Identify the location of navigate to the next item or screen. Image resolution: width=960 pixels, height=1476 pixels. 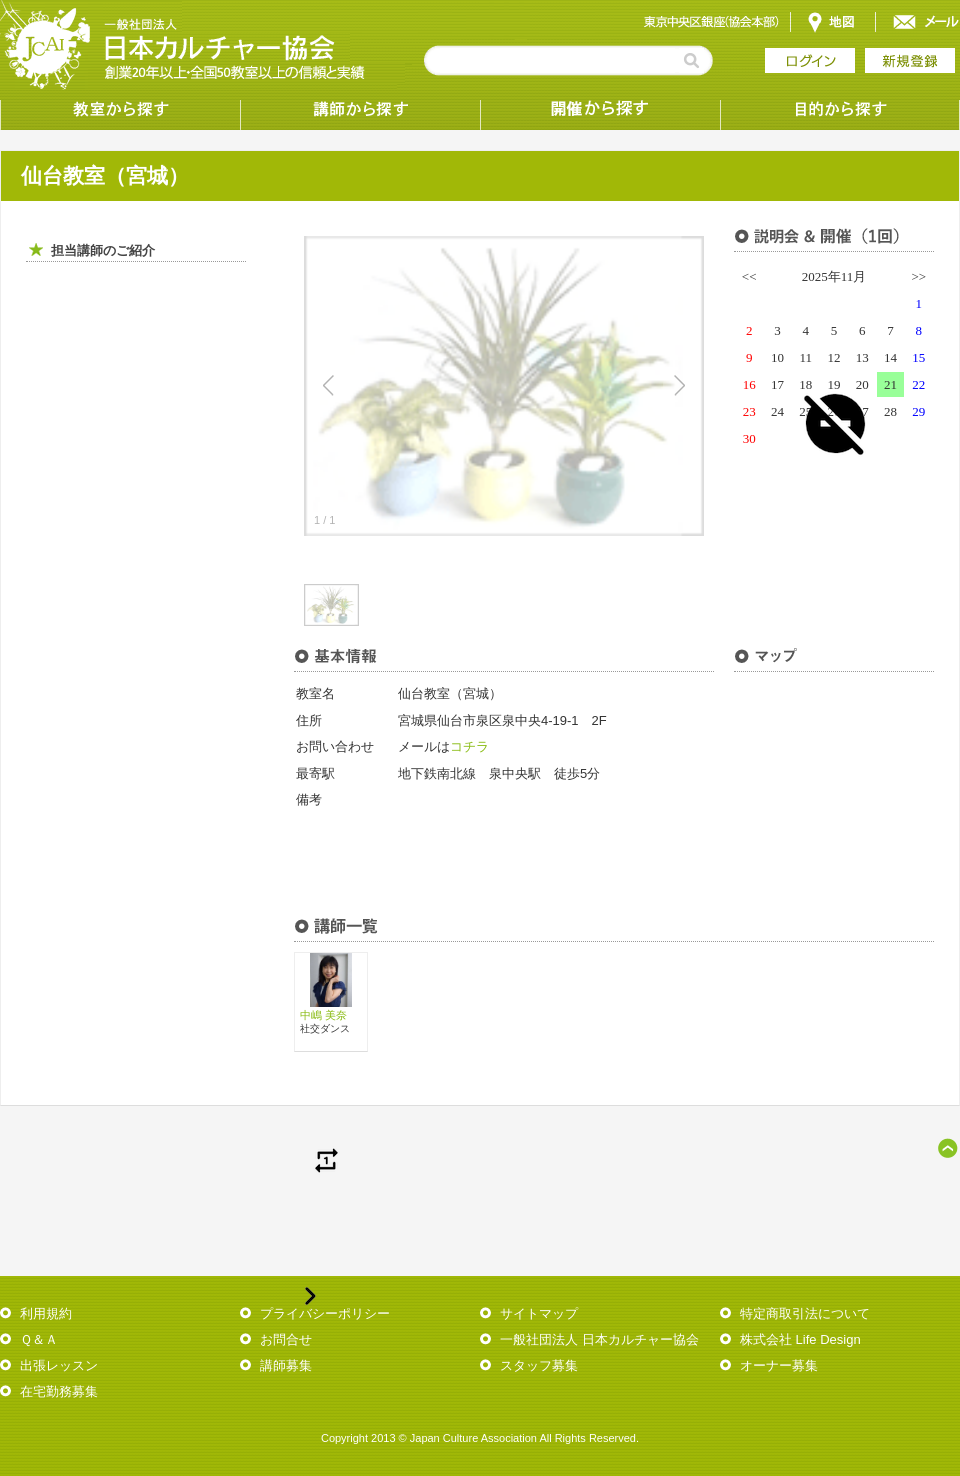
(310, 1296).